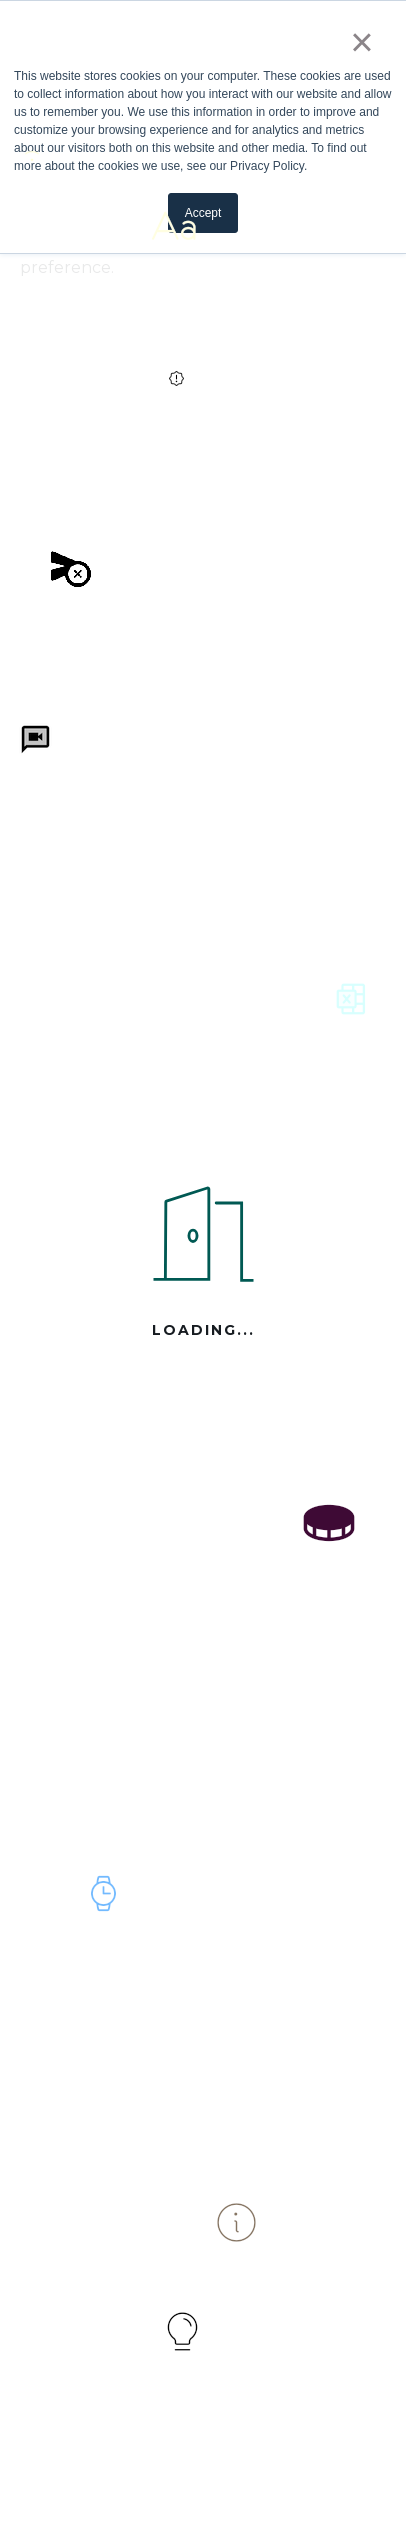 This screenshot has width=406, height=2542. What do you see at coordinates (103, 1893) in the screenshot?
I see `view time or clock settings` at bounding box center [103, 1893].